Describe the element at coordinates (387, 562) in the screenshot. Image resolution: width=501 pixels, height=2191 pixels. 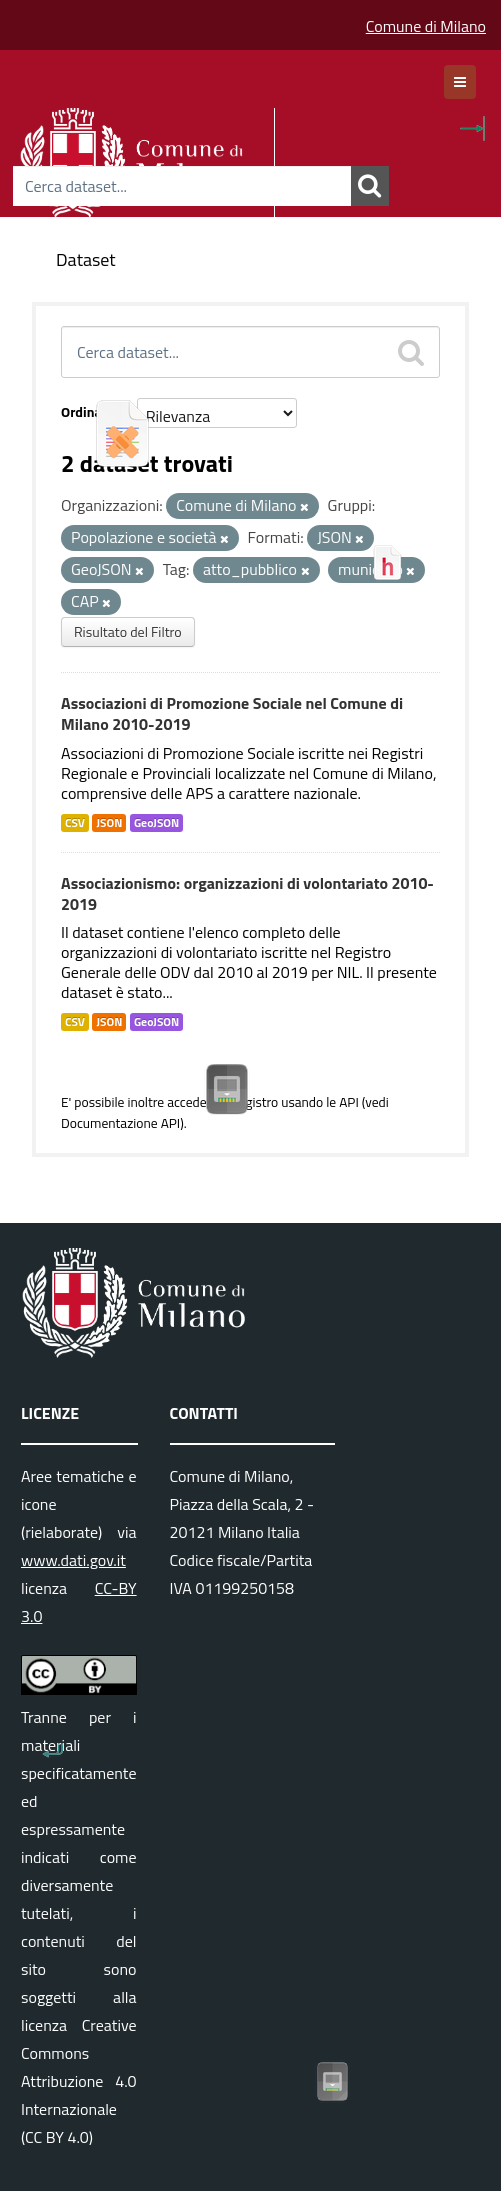
I see `c/c++ header file` at that location.